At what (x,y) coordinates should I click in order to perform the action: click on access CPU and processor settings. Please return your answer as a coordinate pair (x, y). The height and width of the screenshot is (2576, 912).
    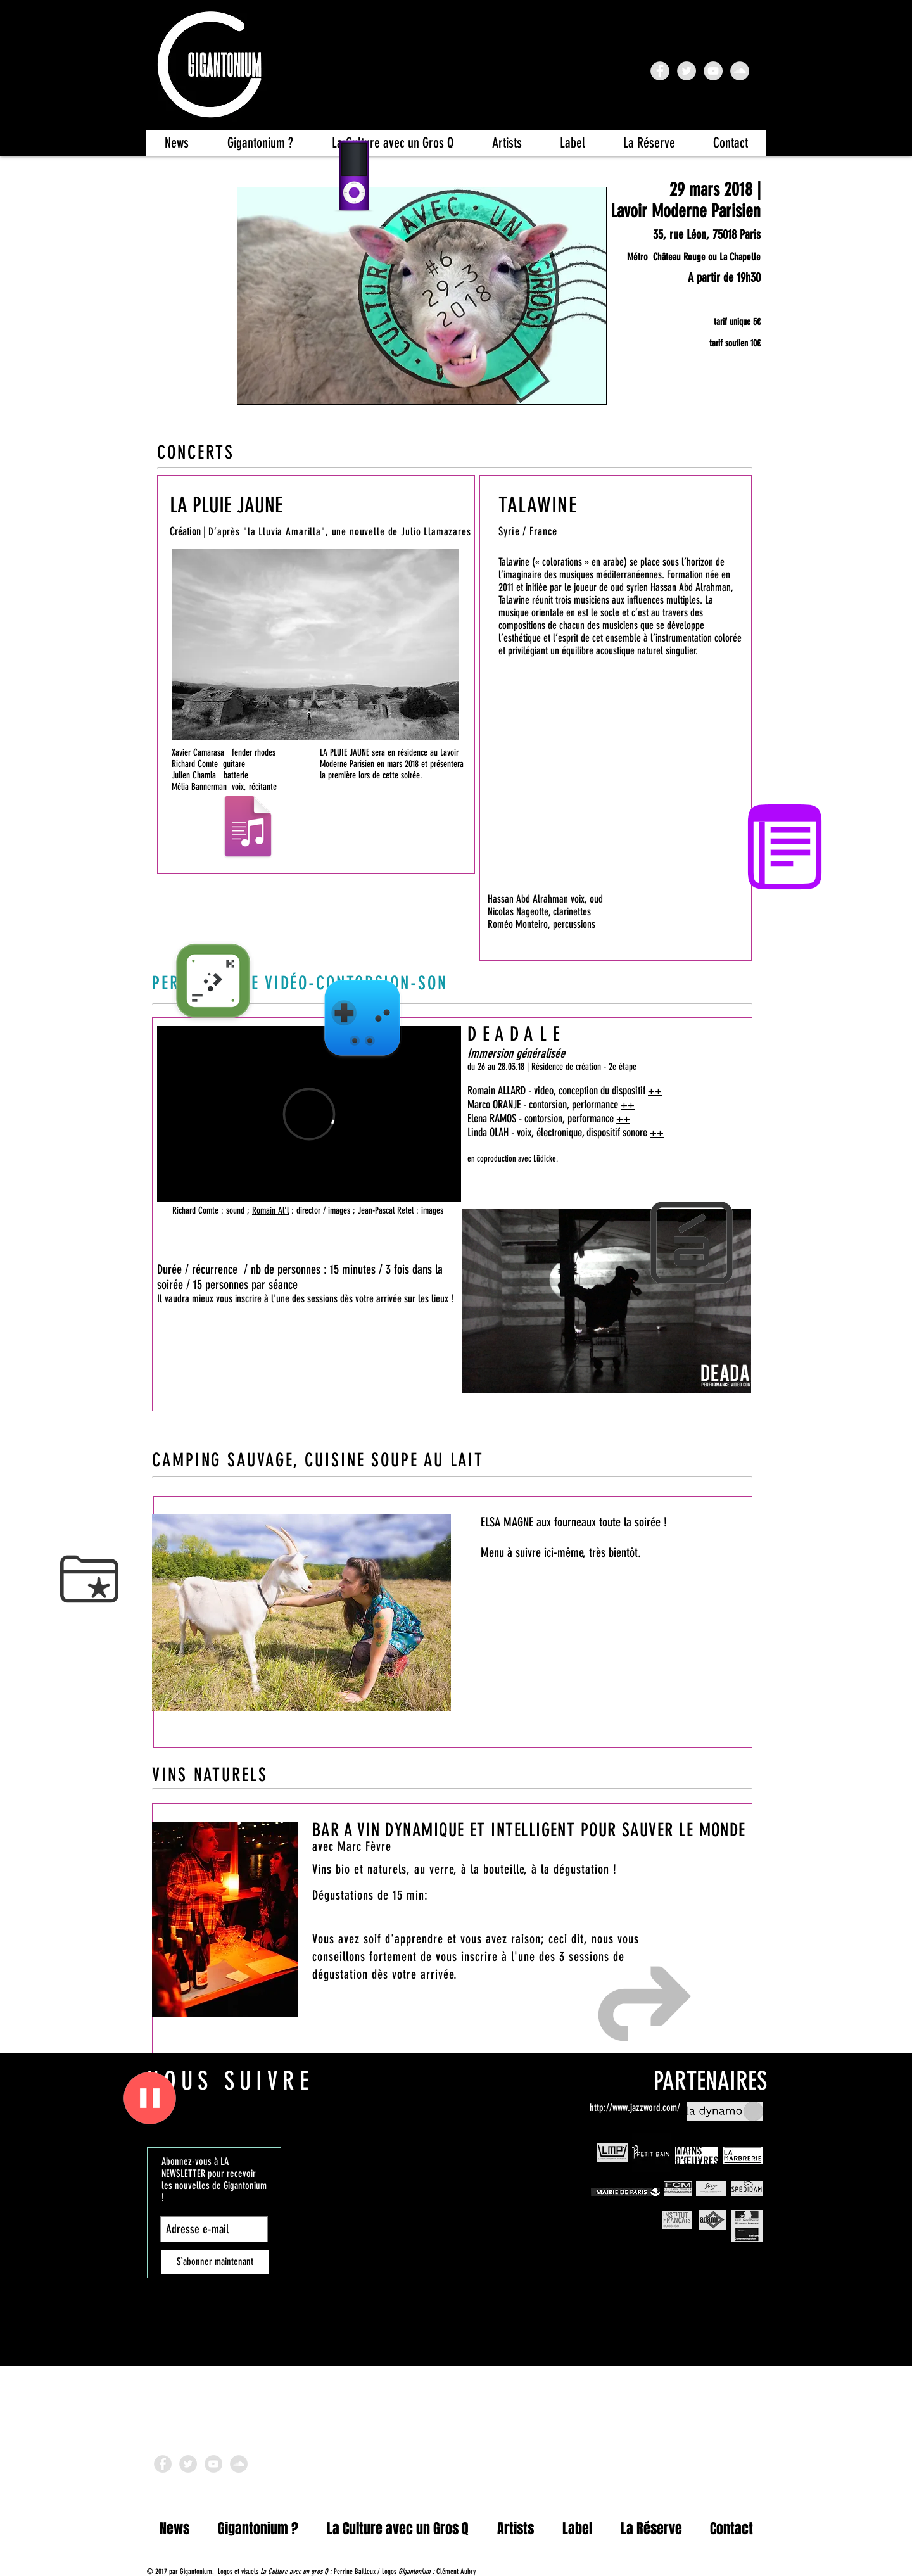
    Looking at the image, I should click on (213, 982).